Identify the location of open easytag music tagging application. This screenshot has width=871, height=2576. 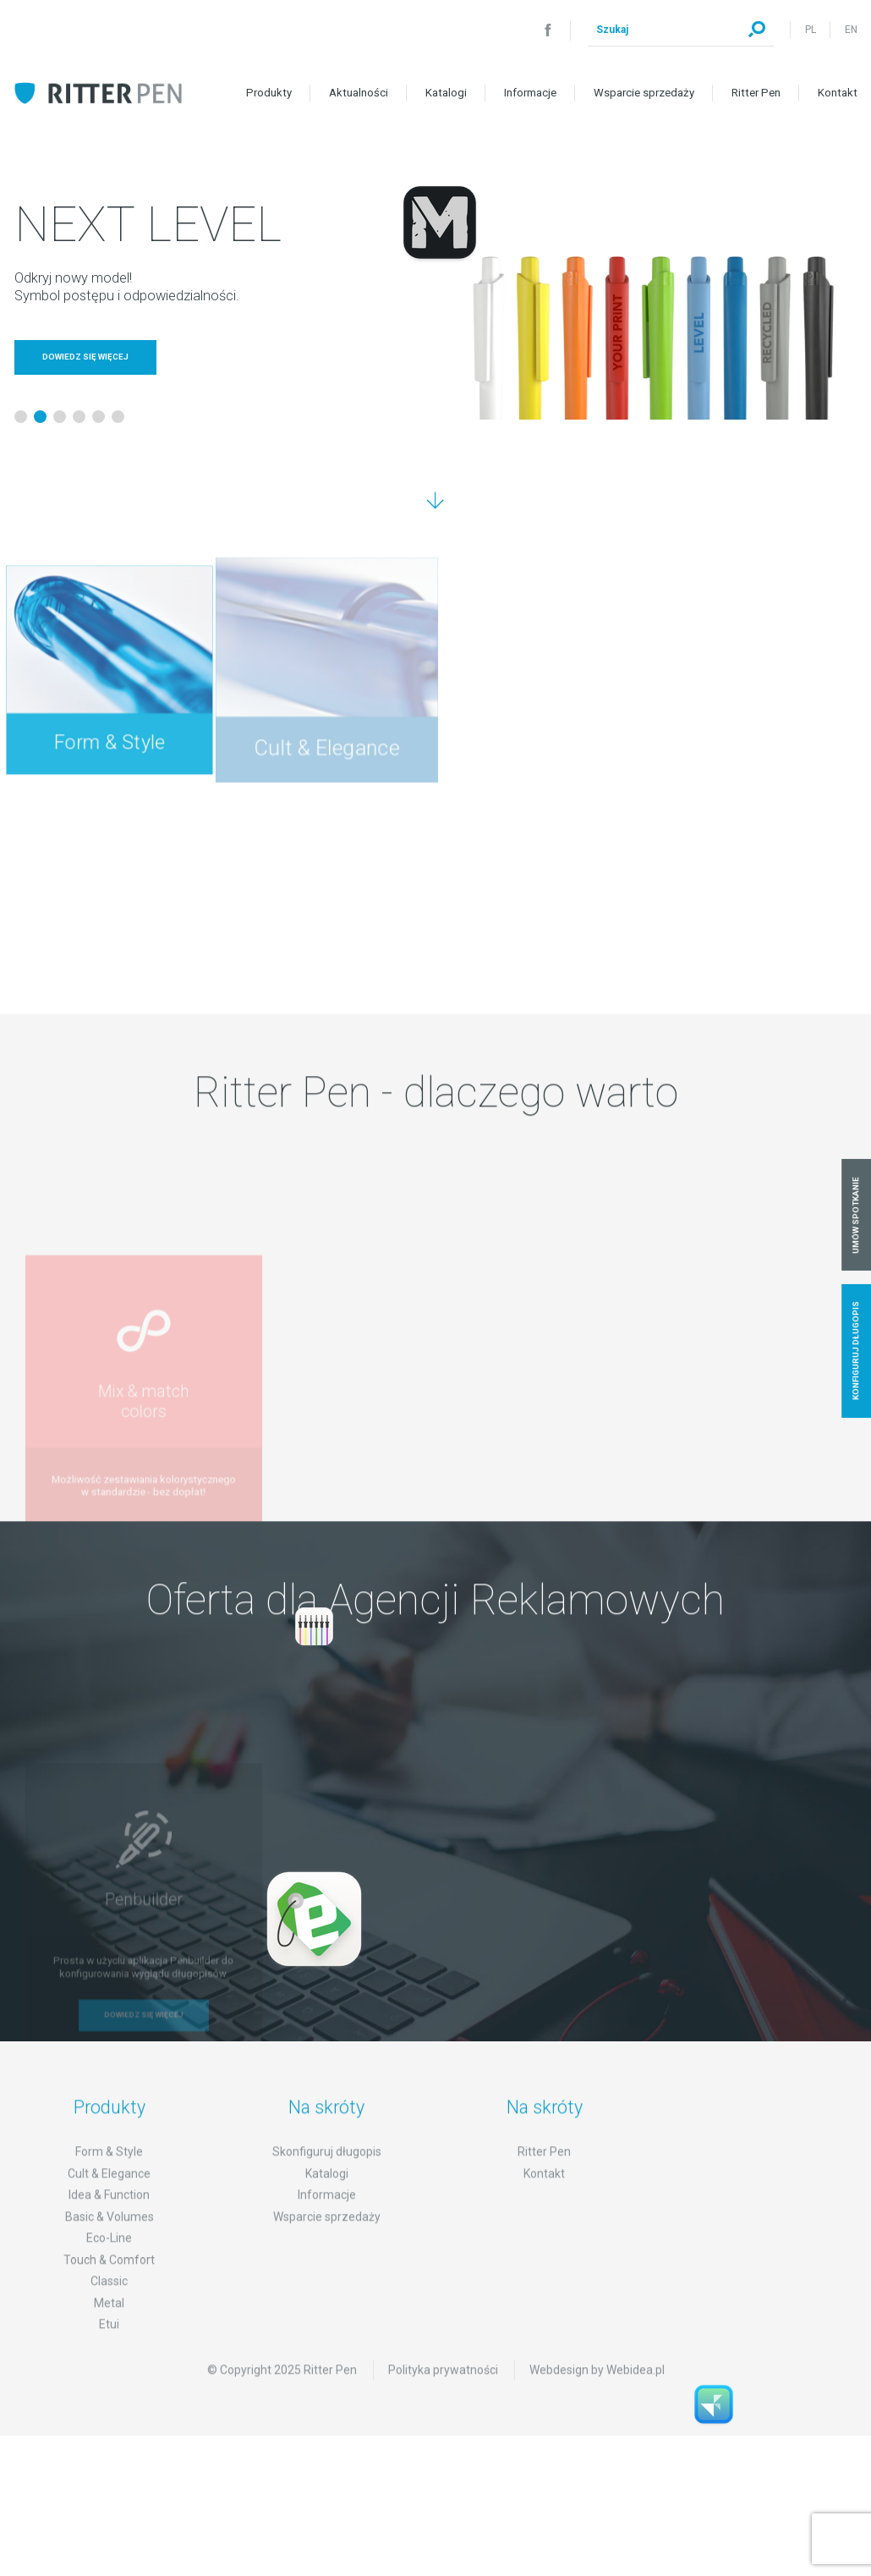
(314, 1919).